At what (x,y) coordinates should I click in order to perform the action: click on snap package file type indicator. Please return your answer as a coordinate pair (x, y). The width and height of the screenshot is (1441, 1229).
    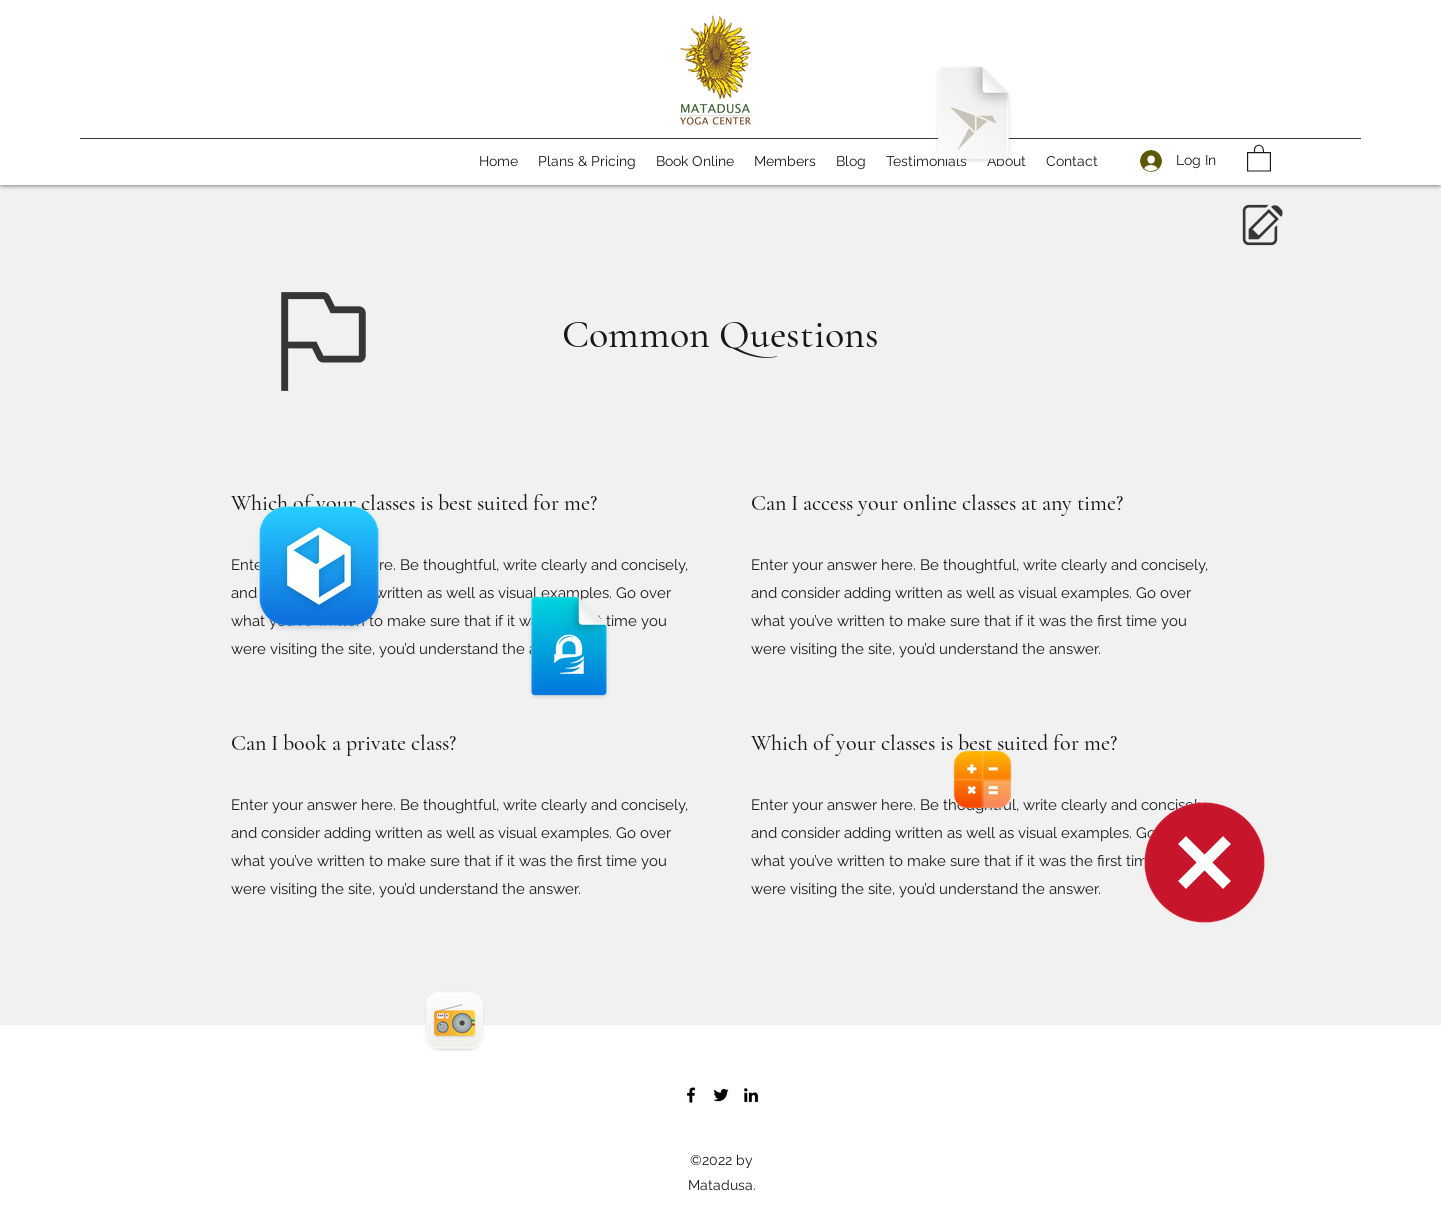
    Looking at the image, I should click on (973, 114).